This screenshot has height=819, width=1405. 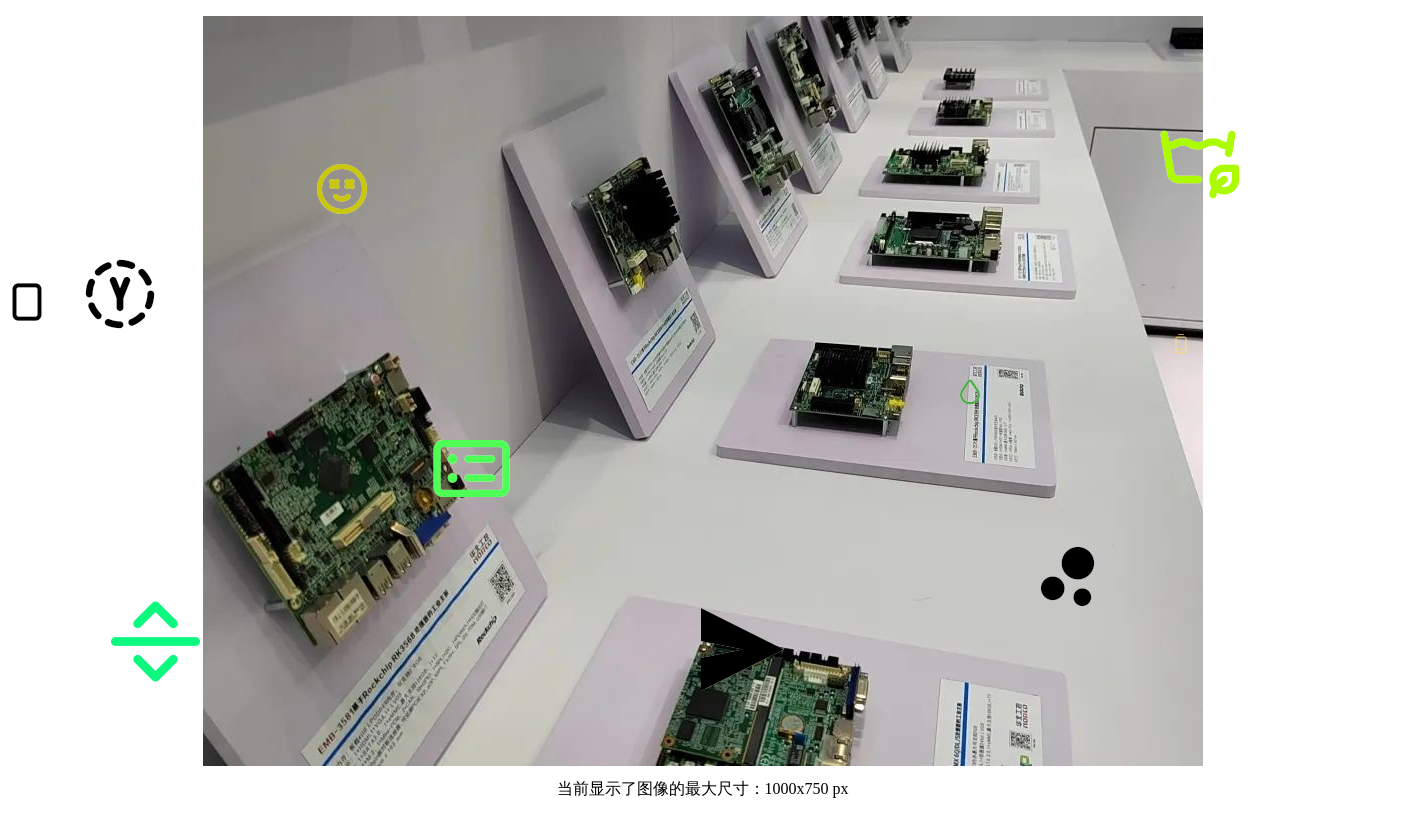 I want to click on indicates low battery status, so click(x=1181, y=344).